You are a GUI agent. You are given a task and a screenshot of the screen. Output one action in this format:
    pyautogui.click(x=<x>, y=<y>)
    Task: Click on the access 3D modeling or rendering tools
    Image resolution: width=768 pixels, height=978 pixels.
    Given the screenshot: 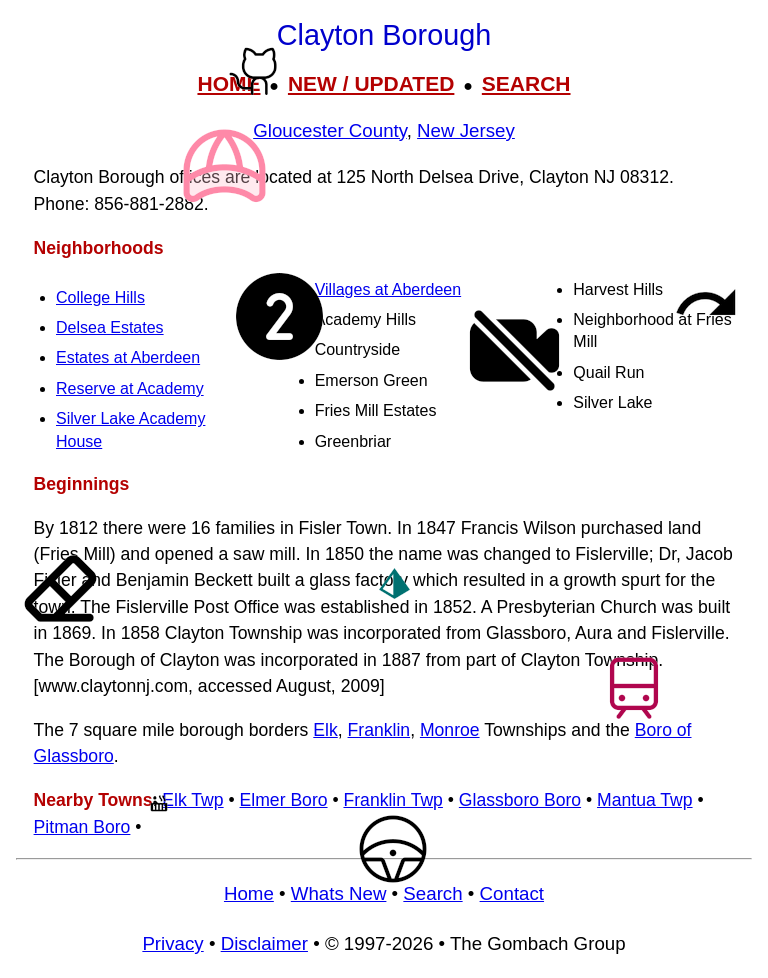 What is the action you would take?
    pyautogui.click(x=394, y=583)
    